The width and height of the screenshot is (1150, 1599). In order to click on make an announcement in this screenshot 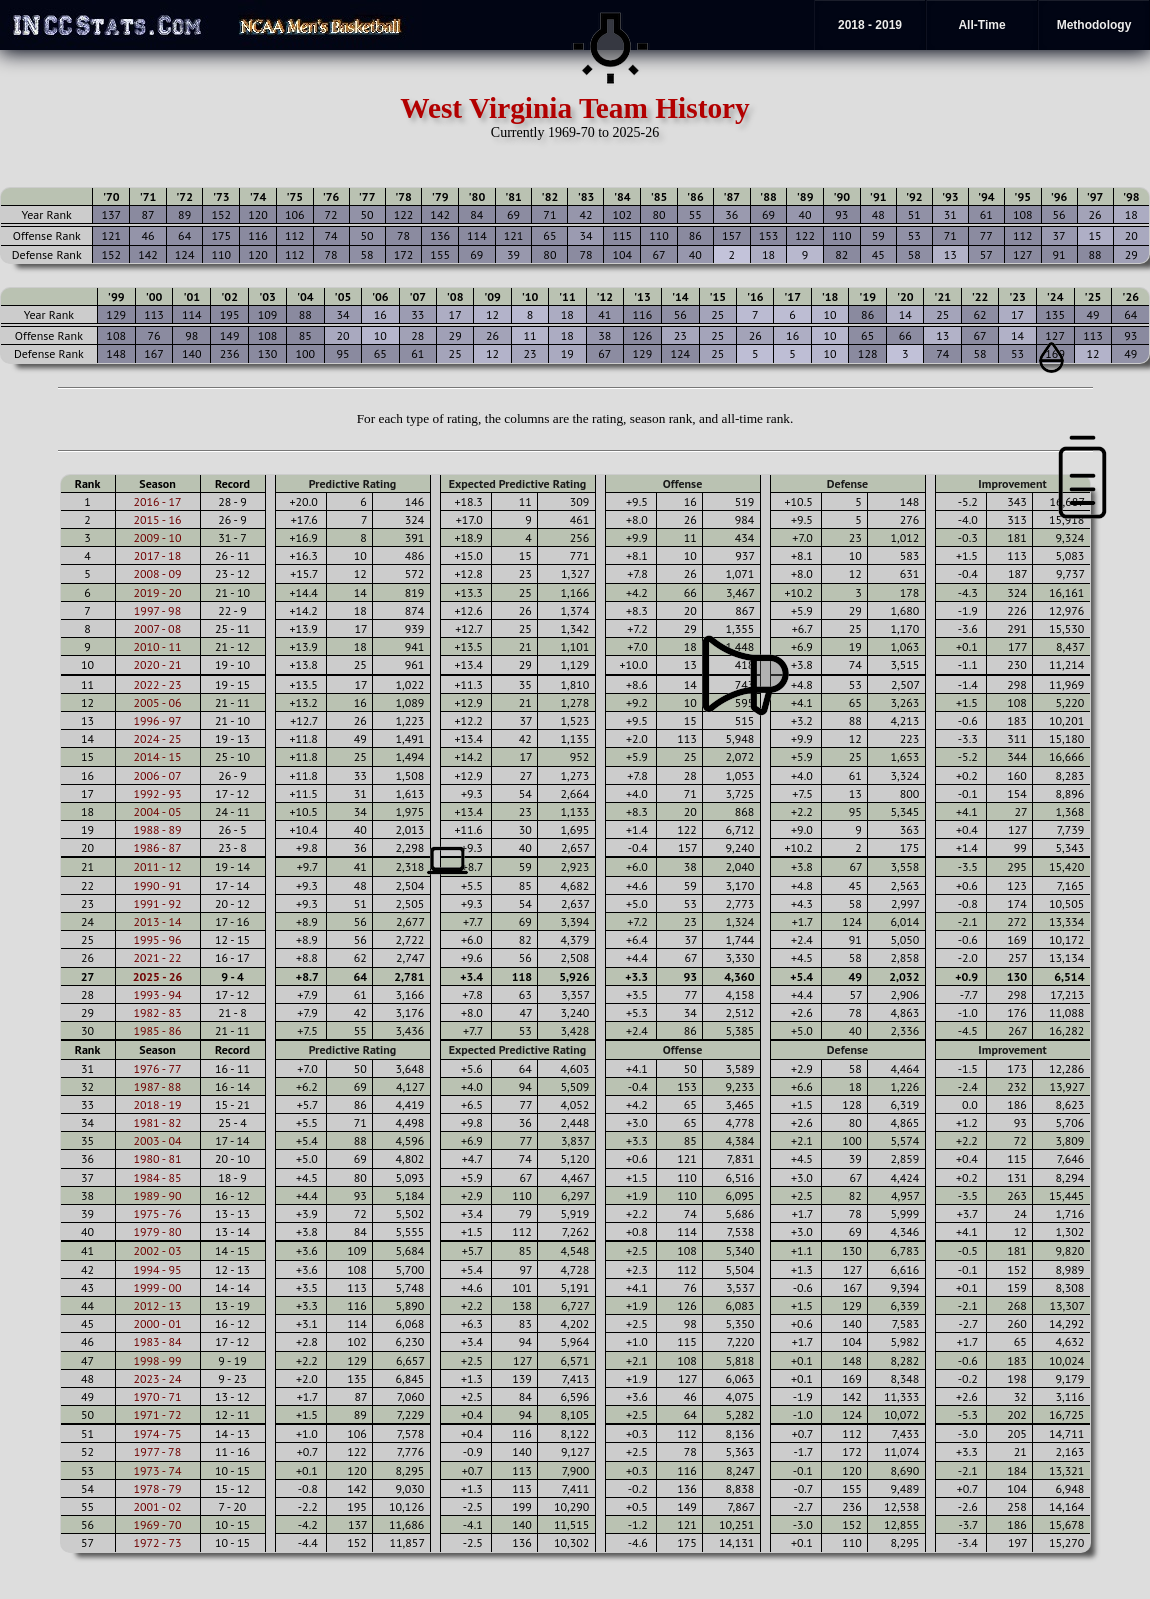, I will do `click(741, 677)`.